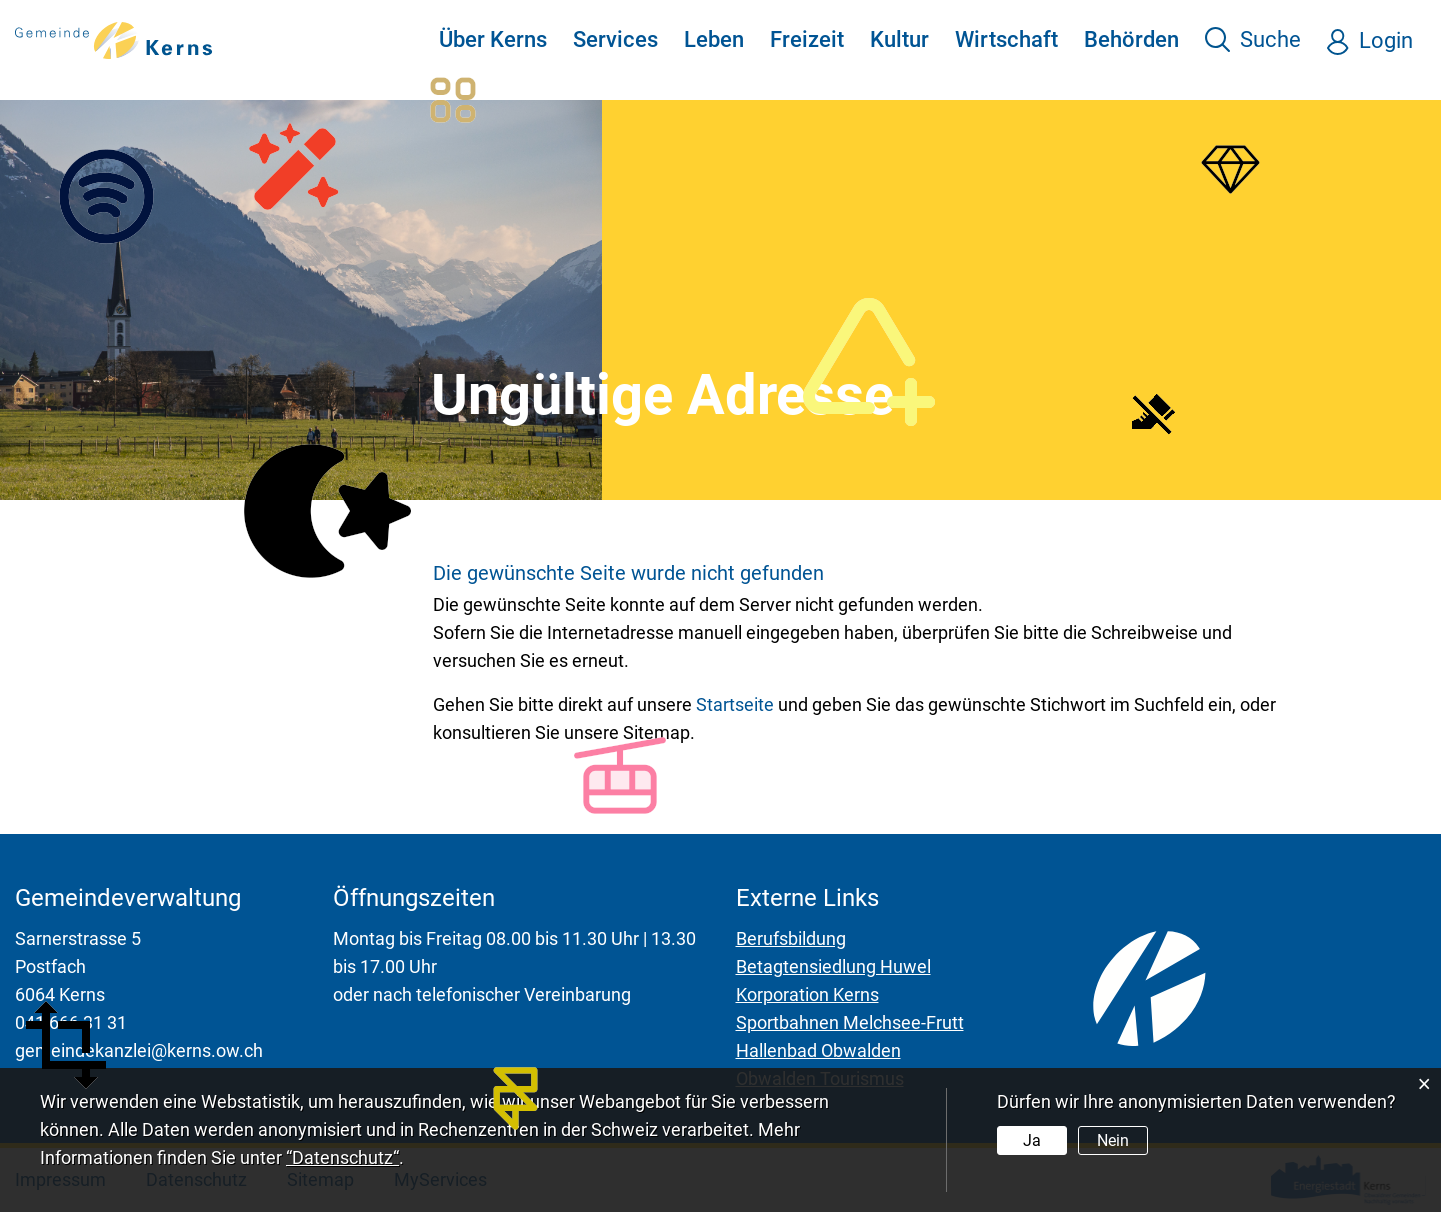 This screenshot has width=1441, height=1212. Describe the element at coordinates (620, 777) in the screenshot. I see `access cable car or gondola transit information` at that location.